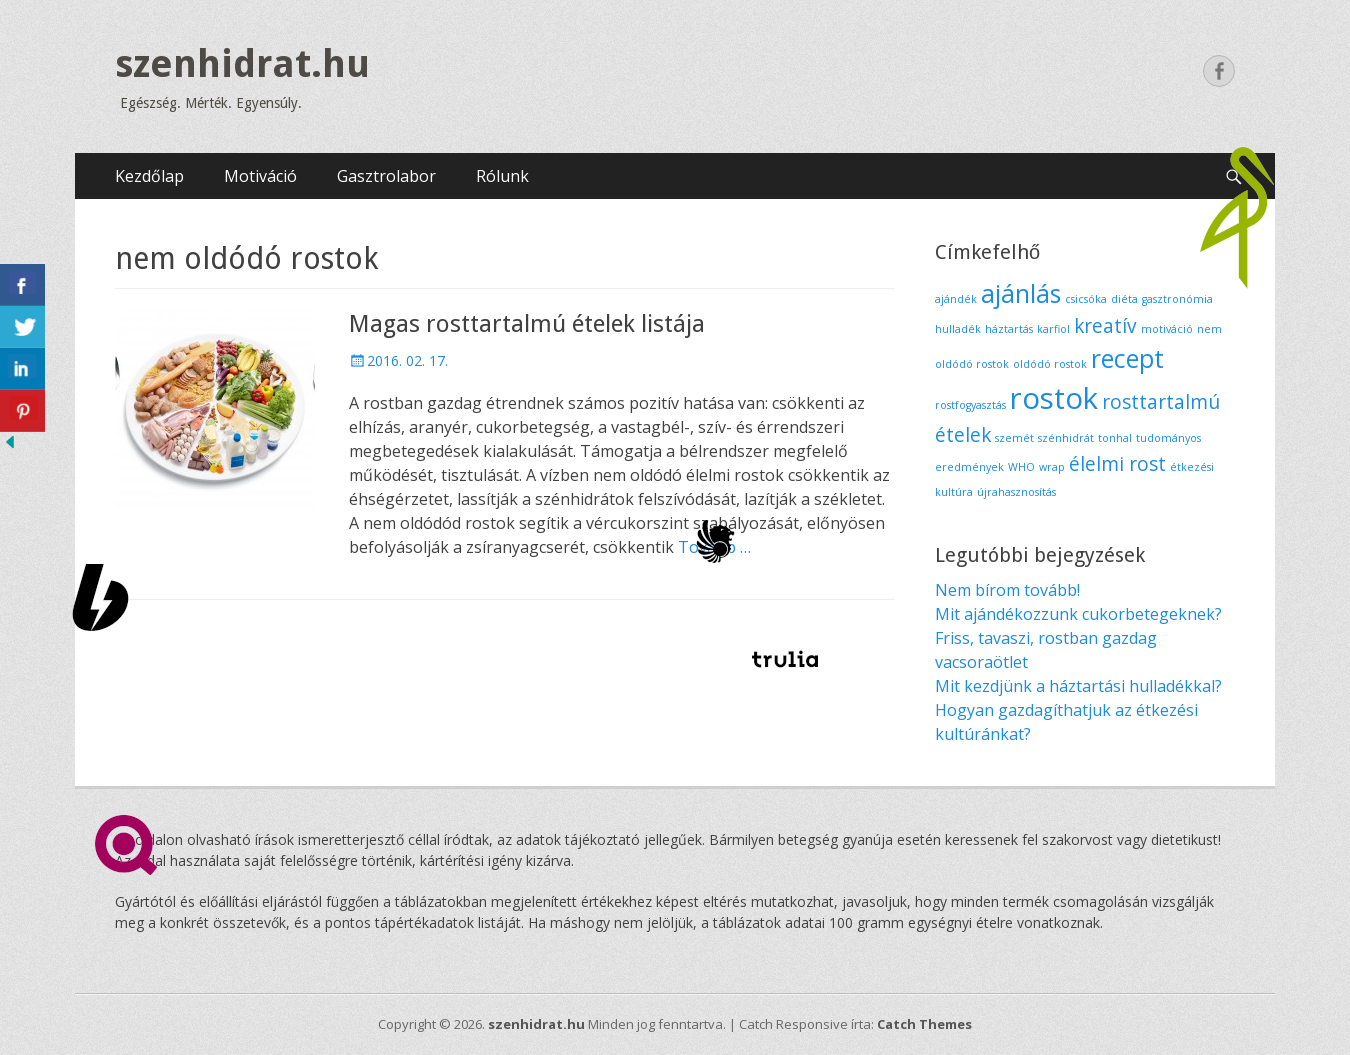  I want to click on open the Trulia real estate app, so click(785, 659).